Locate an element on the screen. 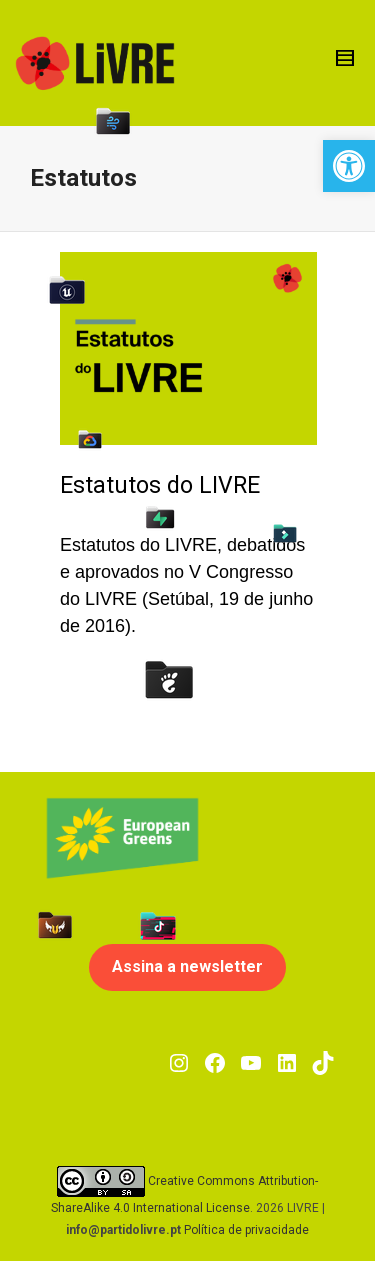  folder containing Unreal Engine project files is located at coordinates (67, 291).